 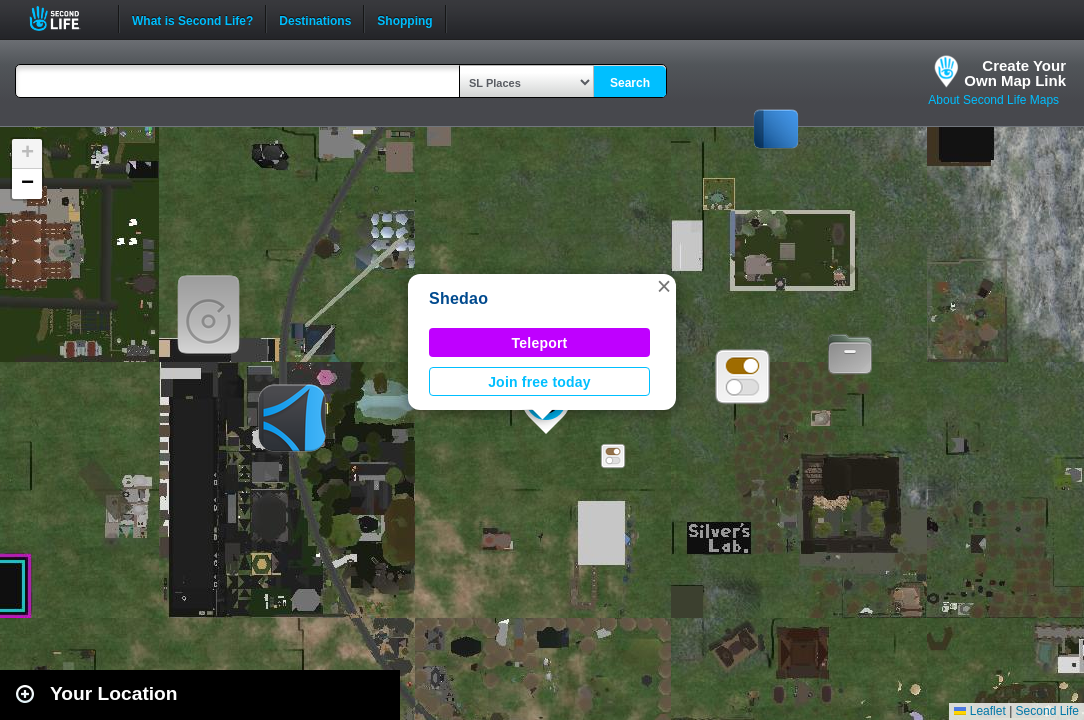 What do you see at coordinates (776, 128) in the screenshot?
I see `access the desktop folder` at bounding box center [776, 128].